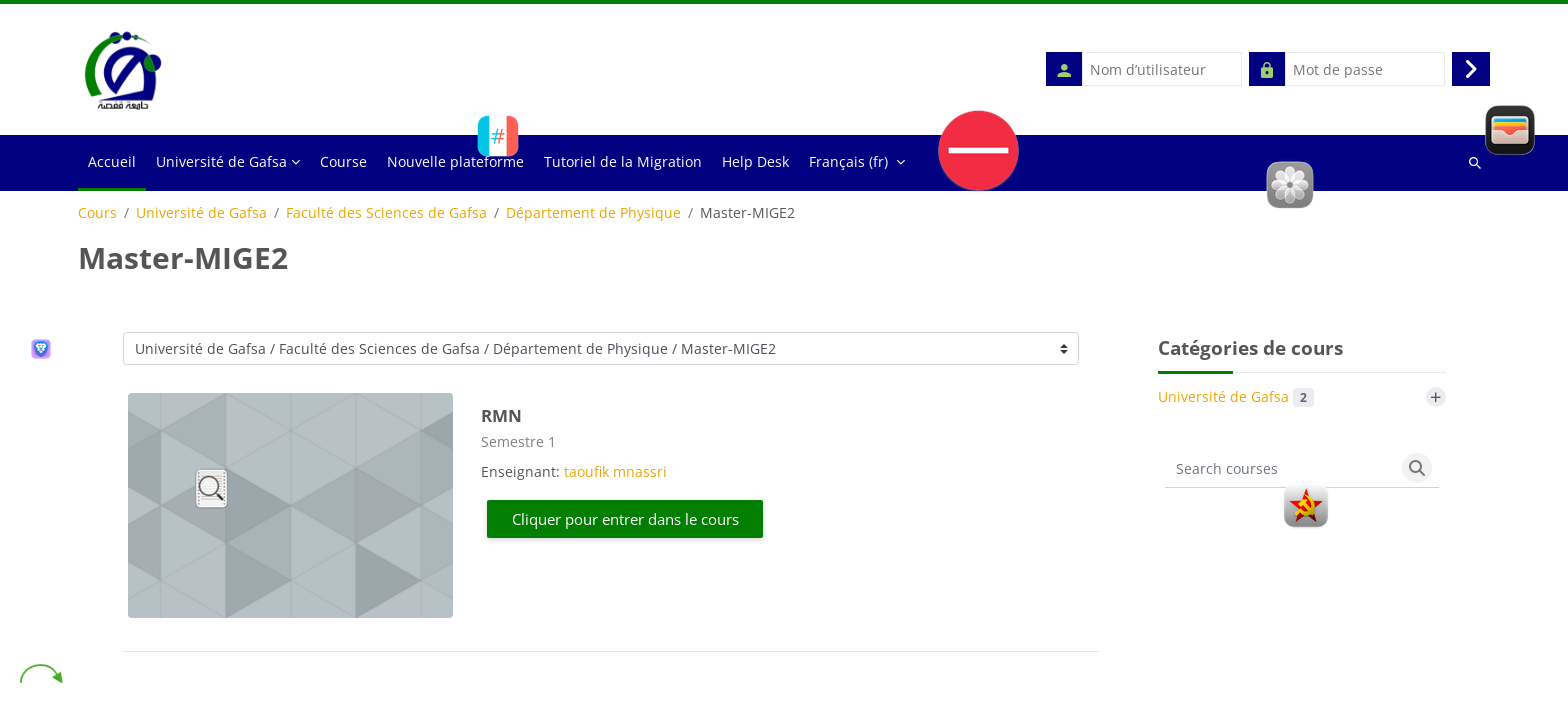 This screenshot has height=720, width=1568. I want to click on launch ryujinx nintendo switch emulator, so click(498, 136).